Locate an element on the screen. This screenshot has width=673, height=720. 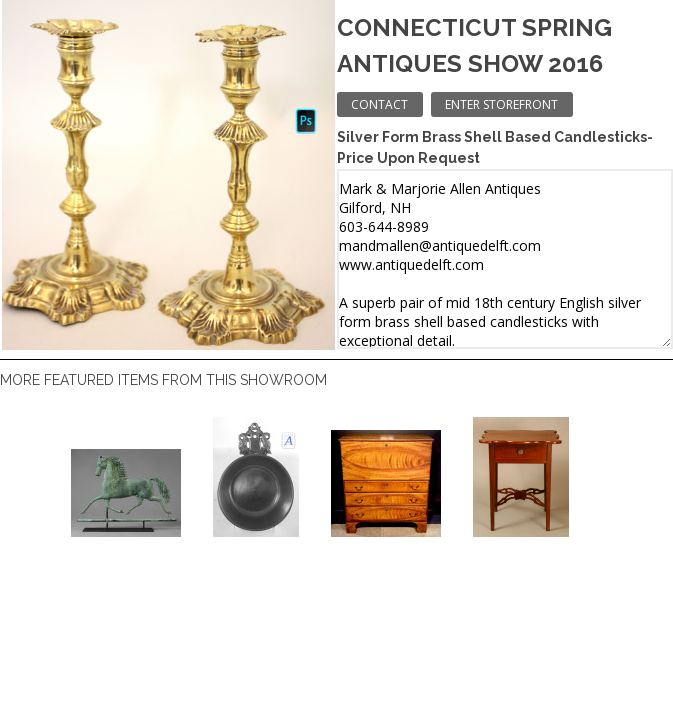
adobe photoshop file type indicator is located at coordinates (306, 121).